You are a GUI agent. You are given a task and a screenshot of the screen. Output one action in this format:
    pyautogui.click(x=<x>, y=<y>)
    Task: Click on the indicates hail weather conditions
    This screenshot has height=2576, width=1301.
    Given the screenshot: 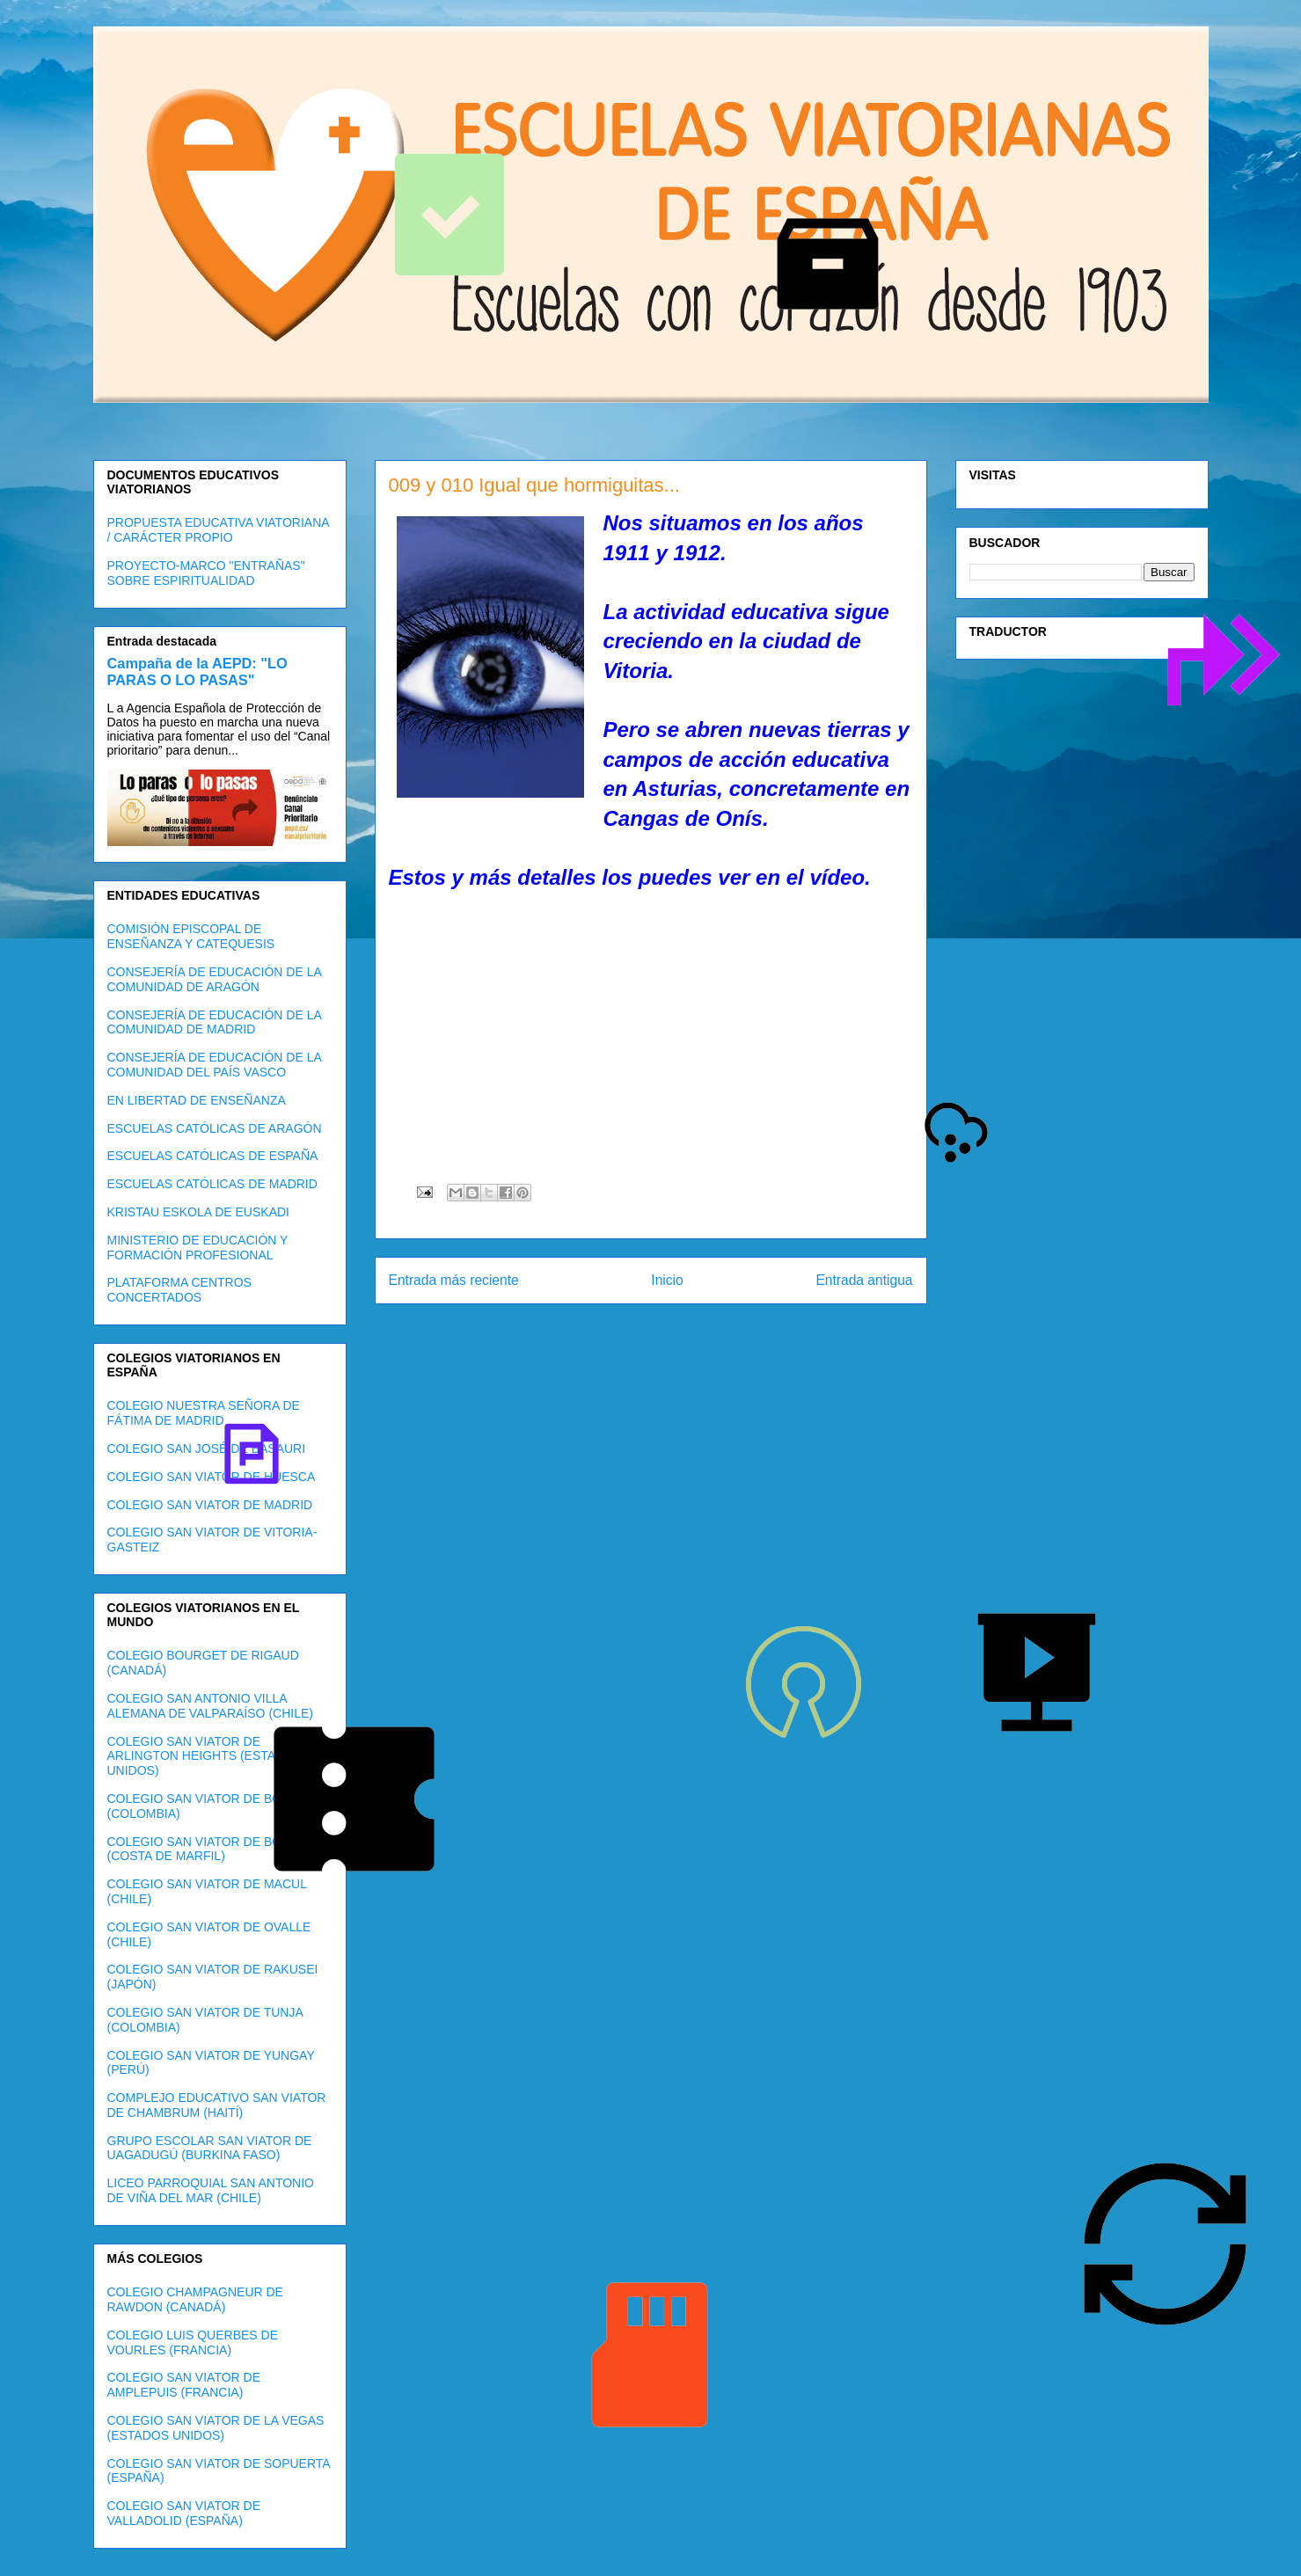 What is the action you would take?
    pyautogui.click(x=956, y=1131)
    